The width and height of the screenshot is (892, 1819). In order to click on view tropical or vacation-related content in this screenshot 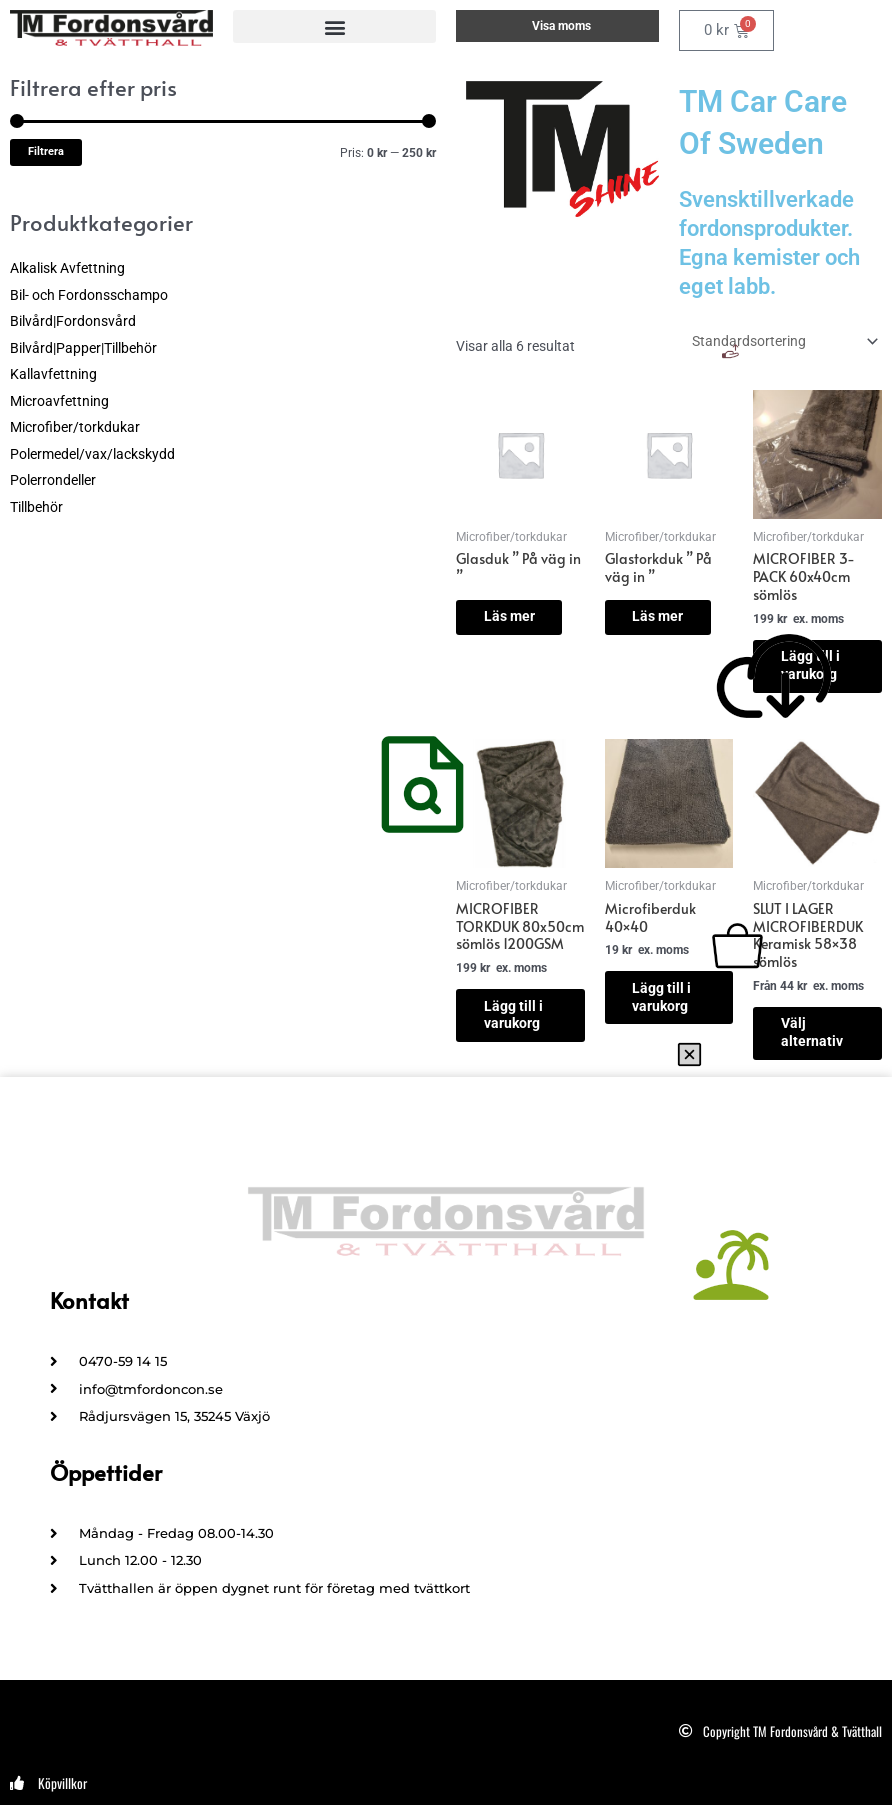, I will do `click(731, 1265)`.